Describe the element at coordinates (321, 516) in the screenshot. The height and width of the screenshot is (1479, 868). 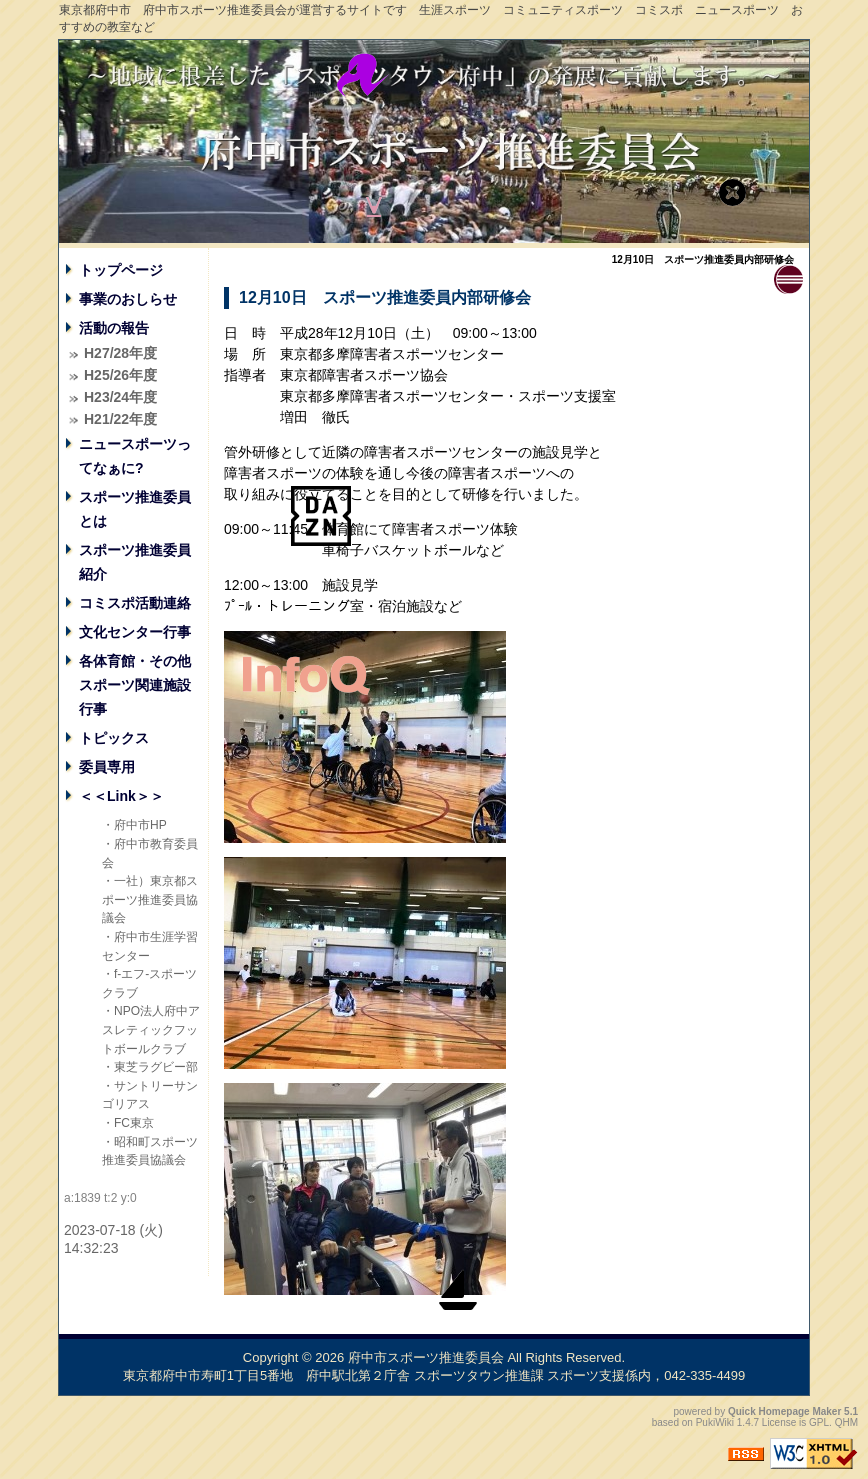
I see `open the DAZN sports streaming app` at that location.